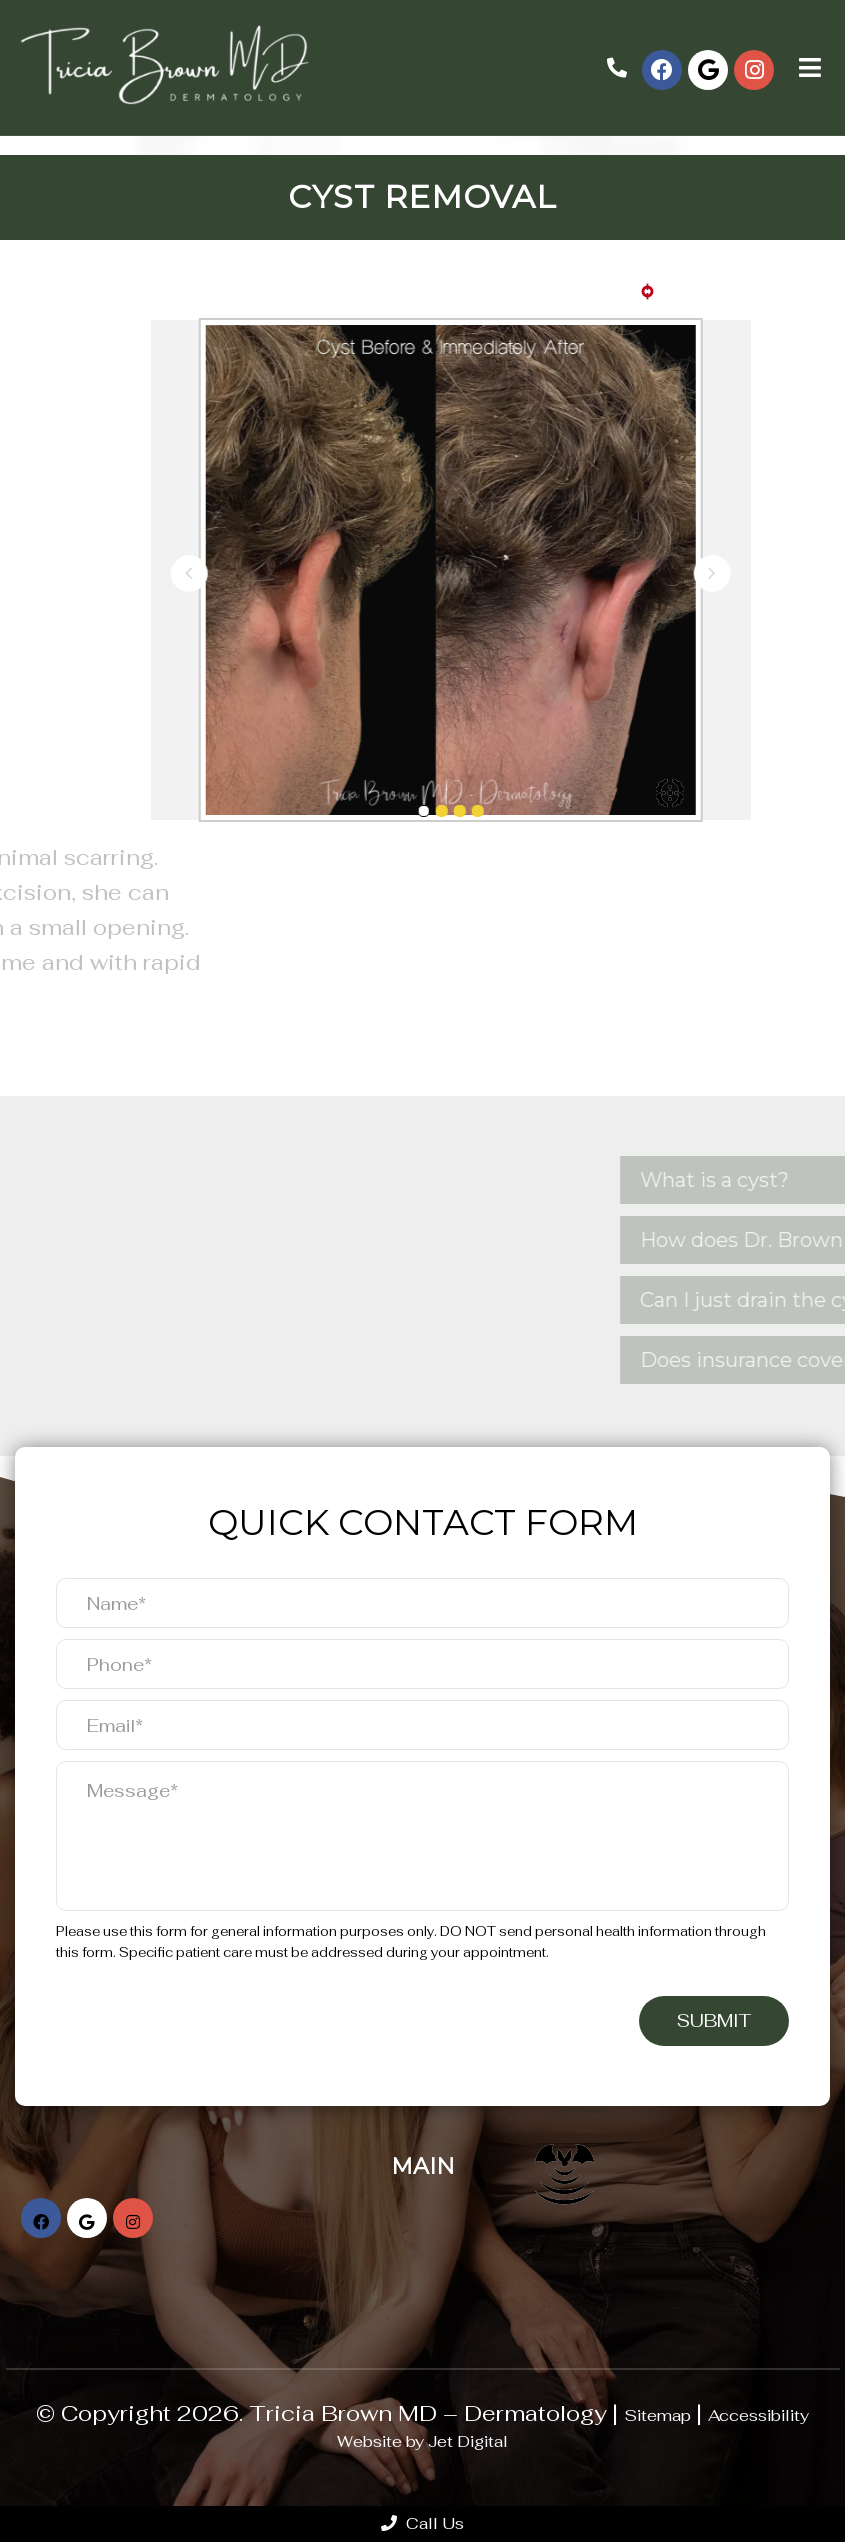 The height and width of the screenshot is (2542, 845). Describe the element at coordinates (647, 291) in the screenshot. I see `select laser gun weapon in game` at that location.